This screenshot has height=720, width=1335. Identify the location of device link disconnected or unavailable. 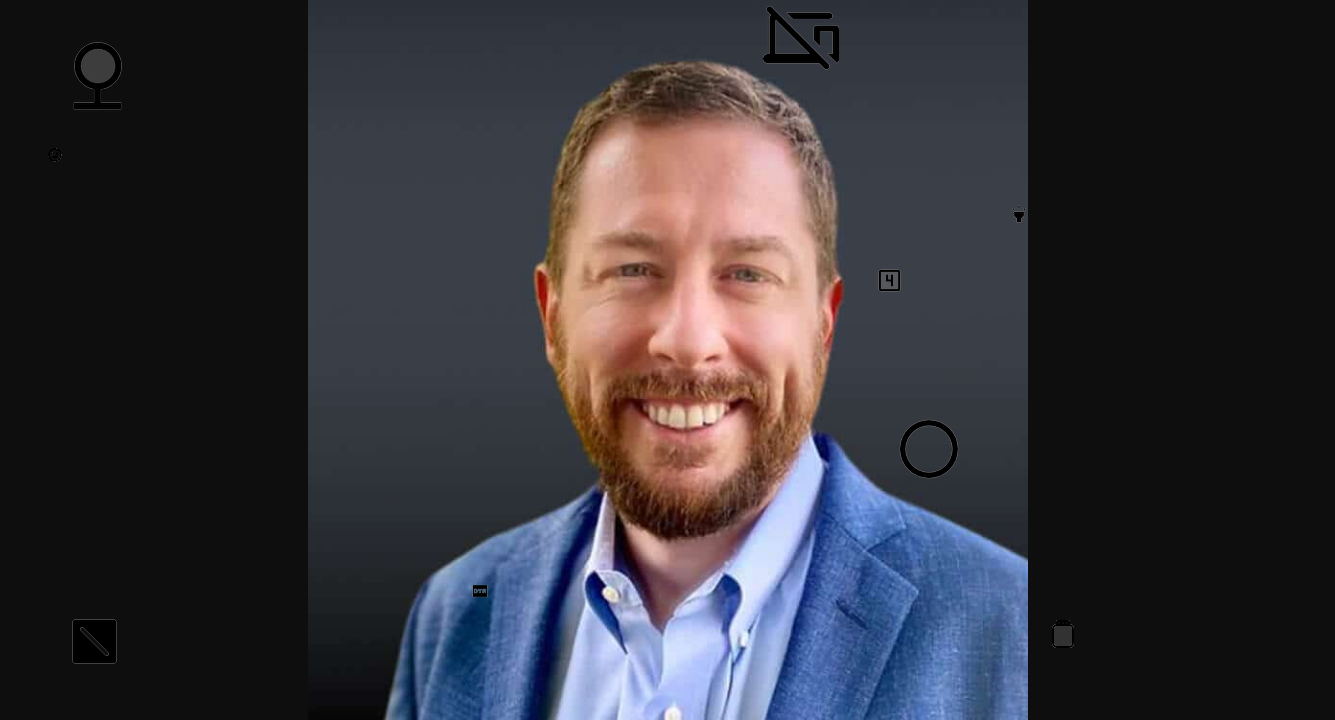
(801, 38).